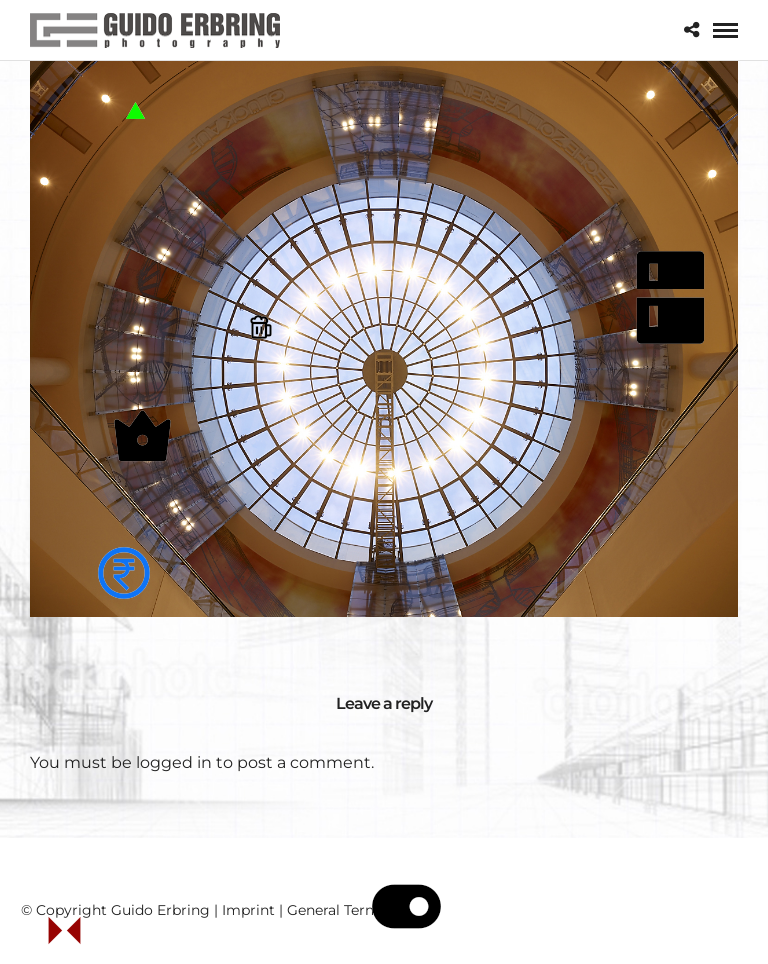 This screenshot has height=964, width=768. What do you see at coordinates (64, 930) in the screenshot?
I see `collapse or contract a panel horizontally` at bounding box center [64, 930].